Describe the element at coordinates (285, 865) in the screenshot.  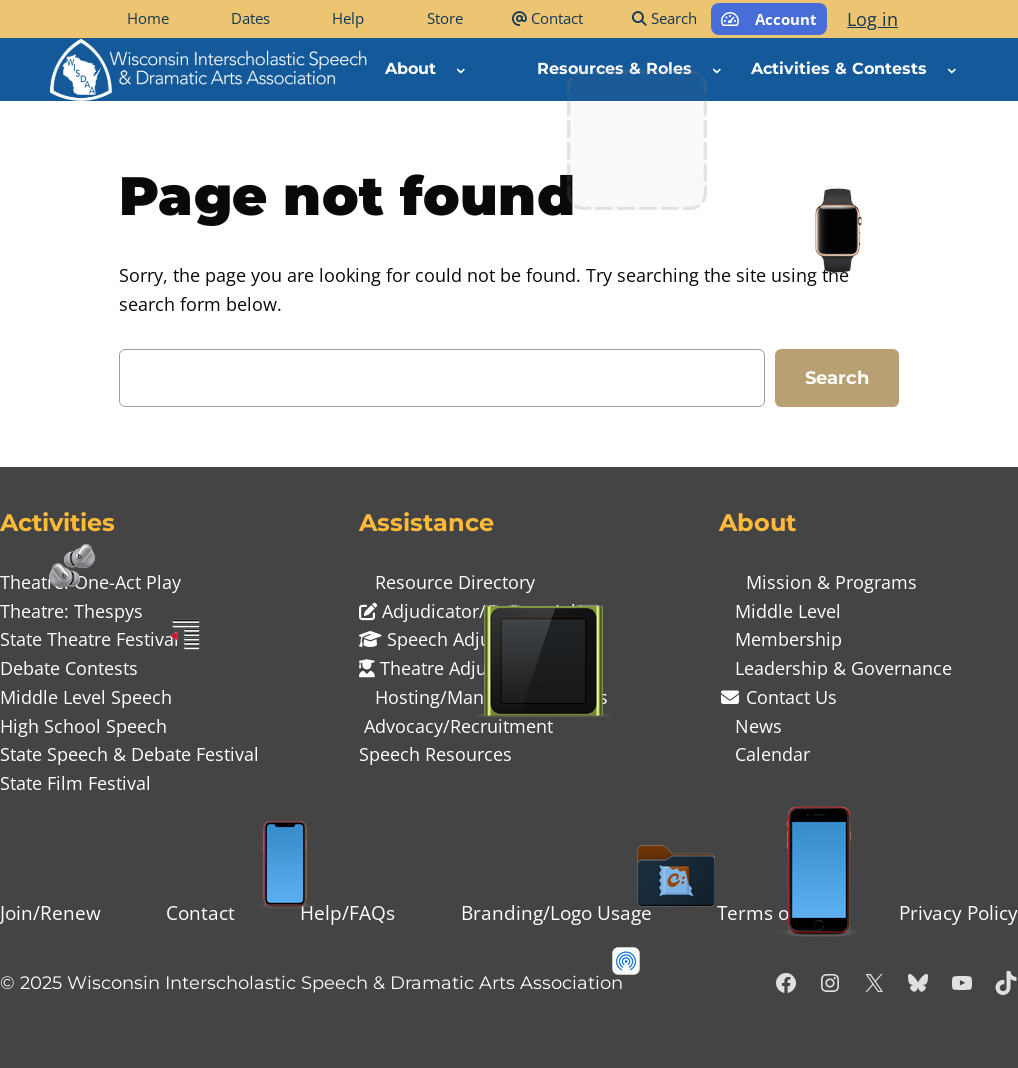
I see `iPhone 11 device icon` at that location.